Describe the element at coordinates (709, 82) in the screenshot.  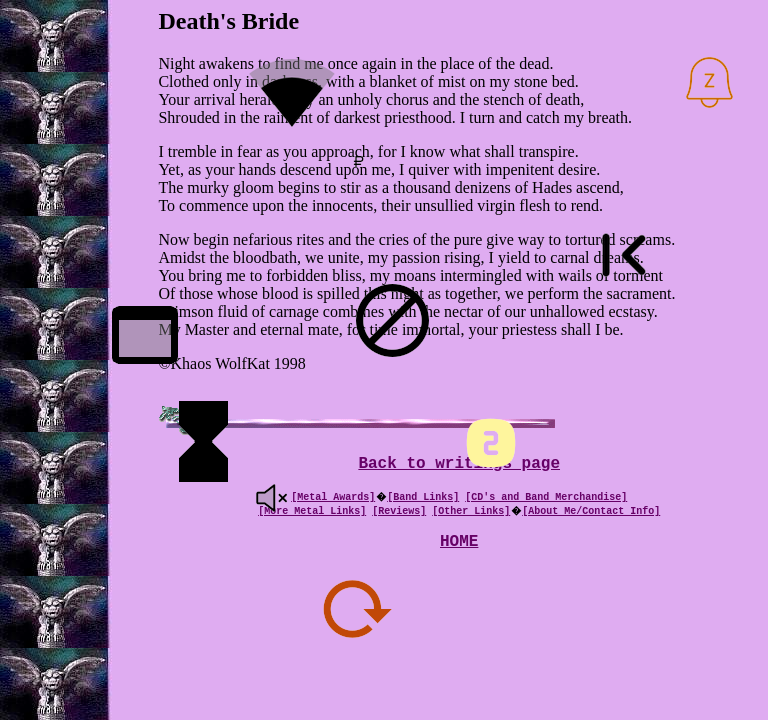
I see `enable sleep or snooze mode for notifications` at that location.